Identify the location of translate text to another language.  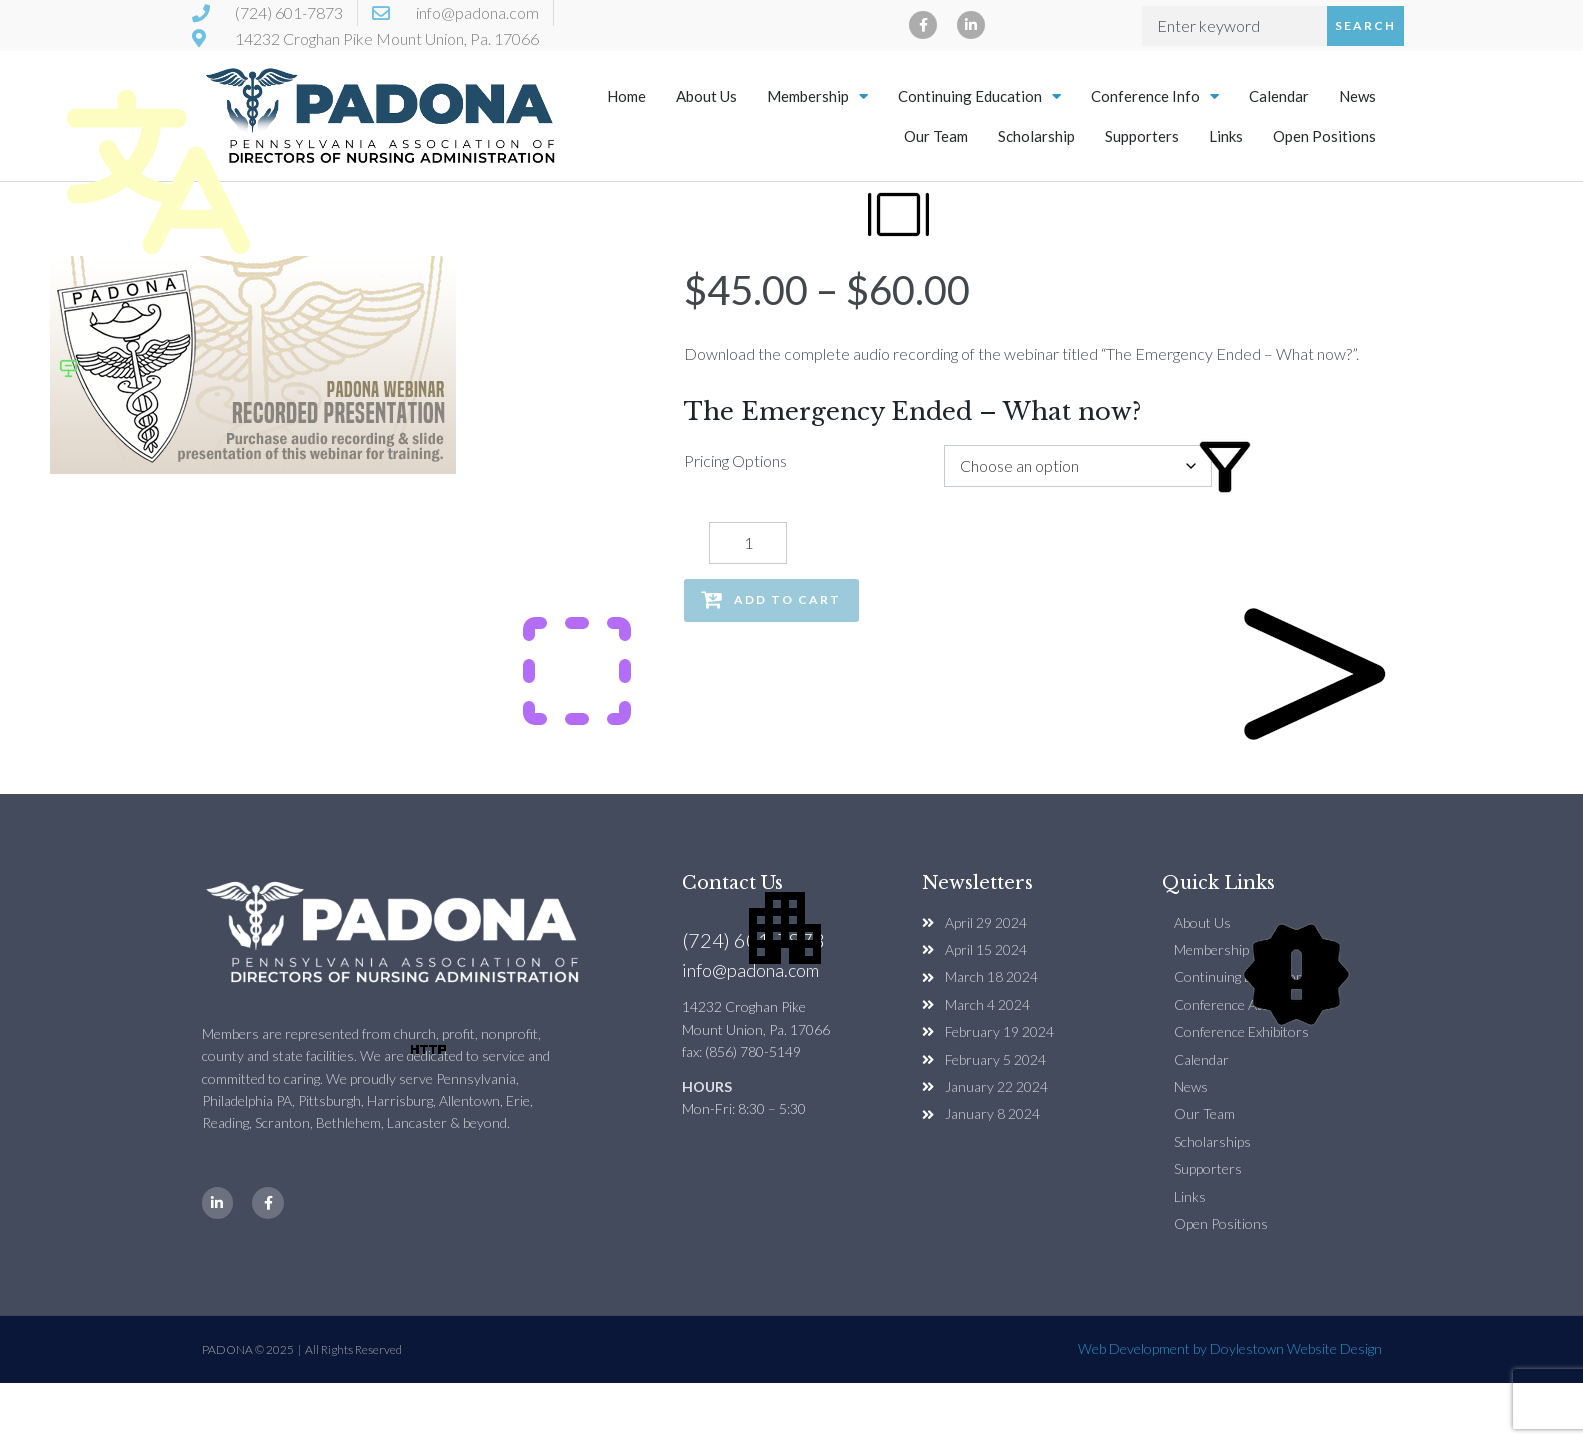
(152, 175).